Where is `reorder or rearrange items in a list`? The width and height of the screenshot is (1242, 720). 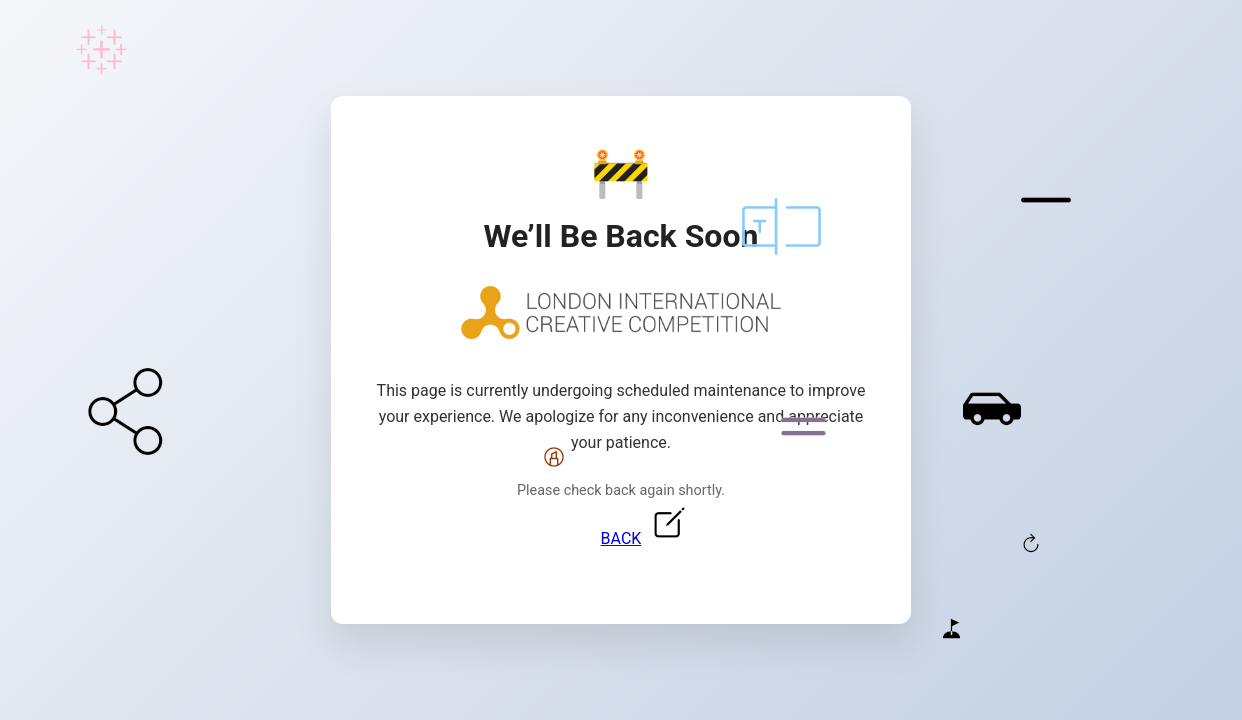 reorder or rearrange items in a list is located at coordinates (803, 426).